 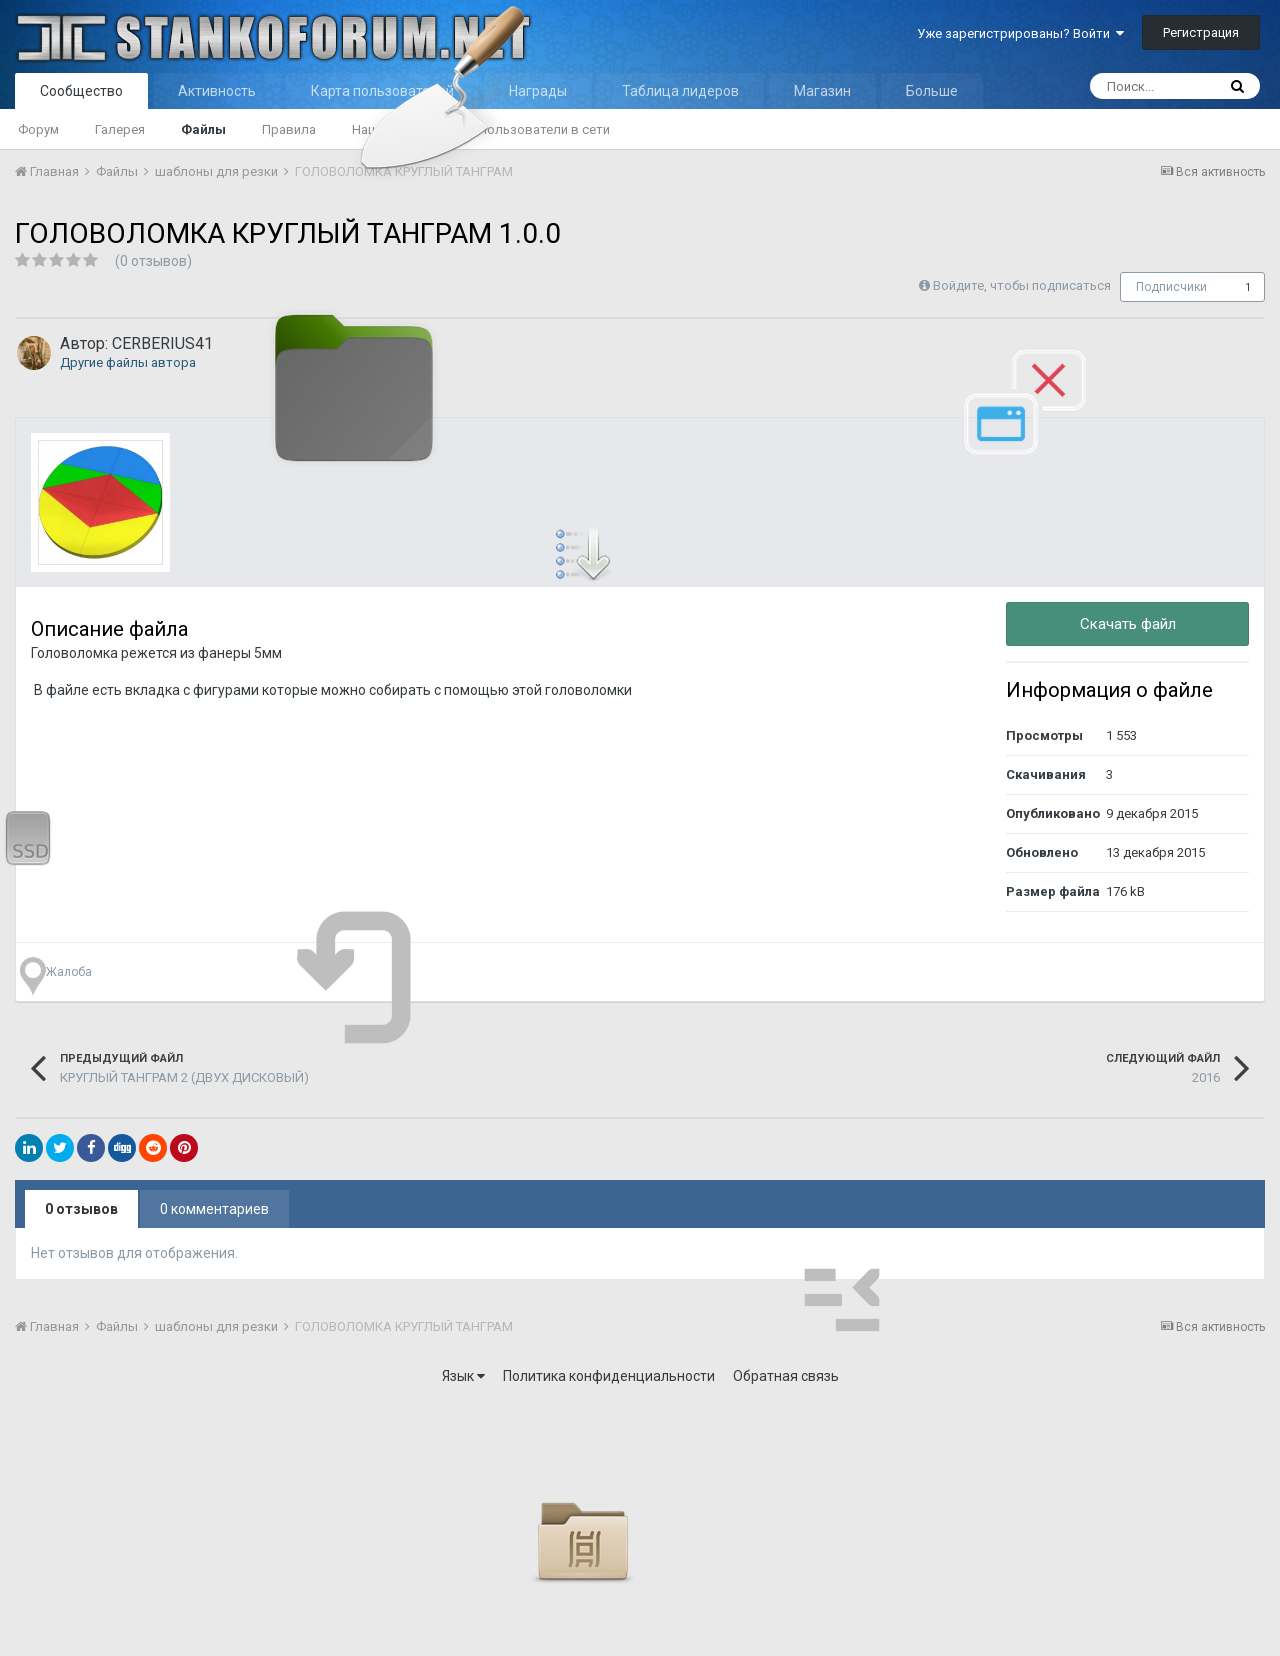 I want to click on mark or save a location on the map, so click(x=33, y=978).